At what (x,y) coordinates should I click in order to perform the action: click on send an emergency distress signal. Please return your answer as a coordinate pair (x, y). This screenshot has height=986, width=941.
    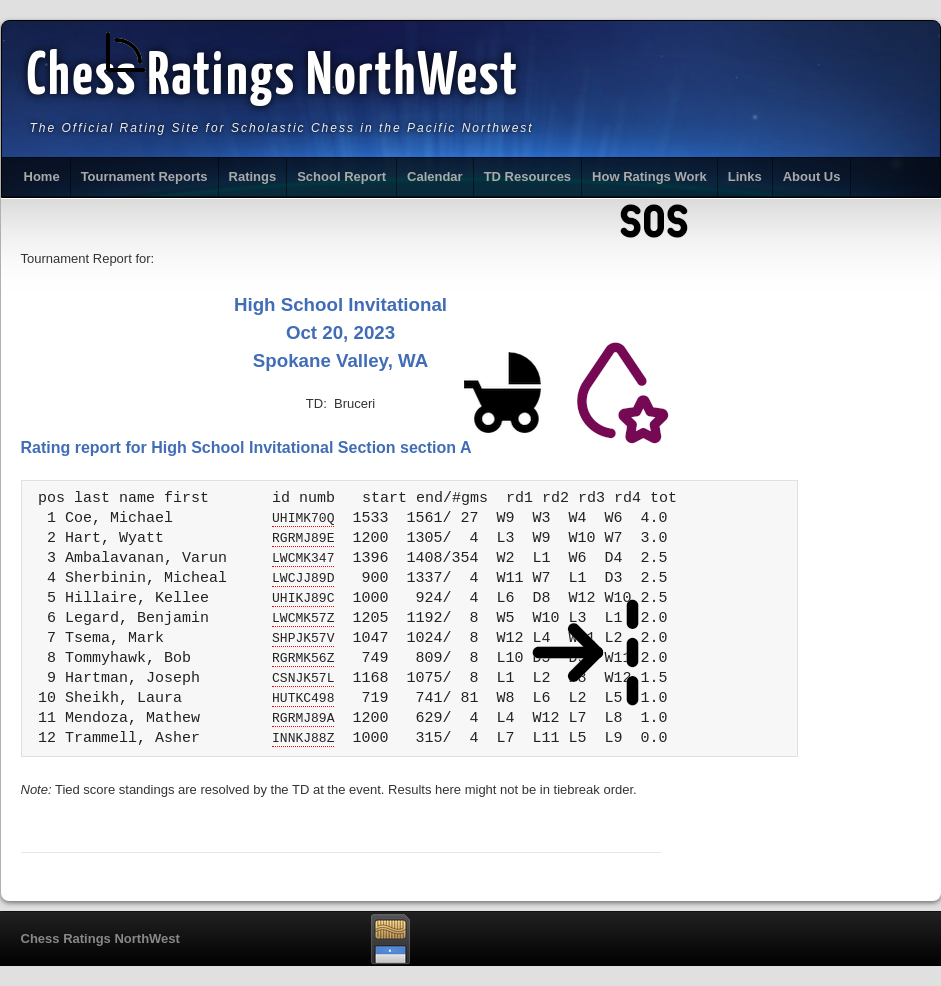
    Looking at the image, I should click on (654, 221).